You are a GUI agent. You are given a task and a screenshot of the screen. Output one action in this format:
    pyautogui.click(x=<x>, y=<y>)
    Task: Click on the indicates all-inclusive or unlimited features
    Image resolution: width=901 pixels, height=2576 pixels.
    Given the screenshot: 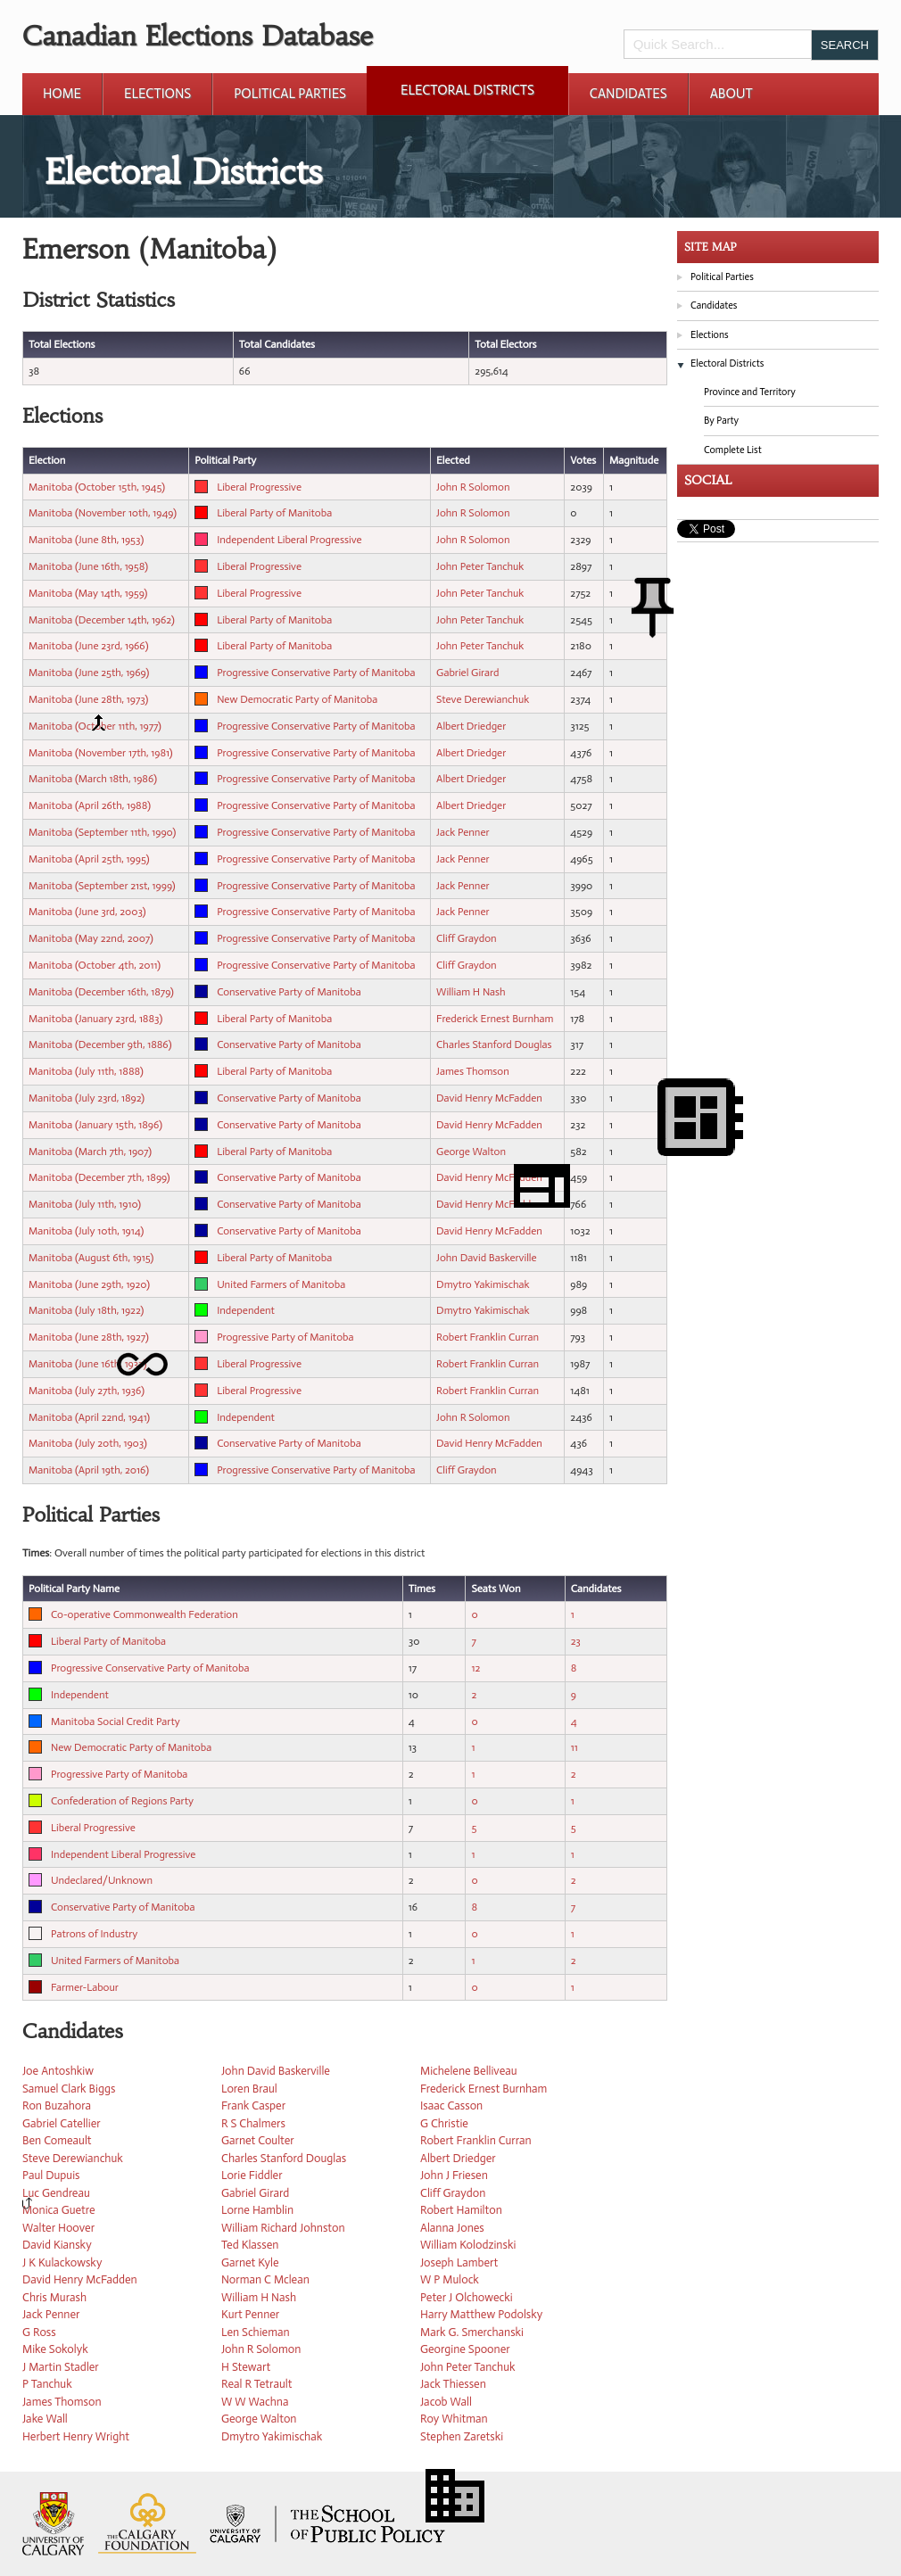 What is the action you would take?
    pyautogui.click(x=142, y=1364)
    